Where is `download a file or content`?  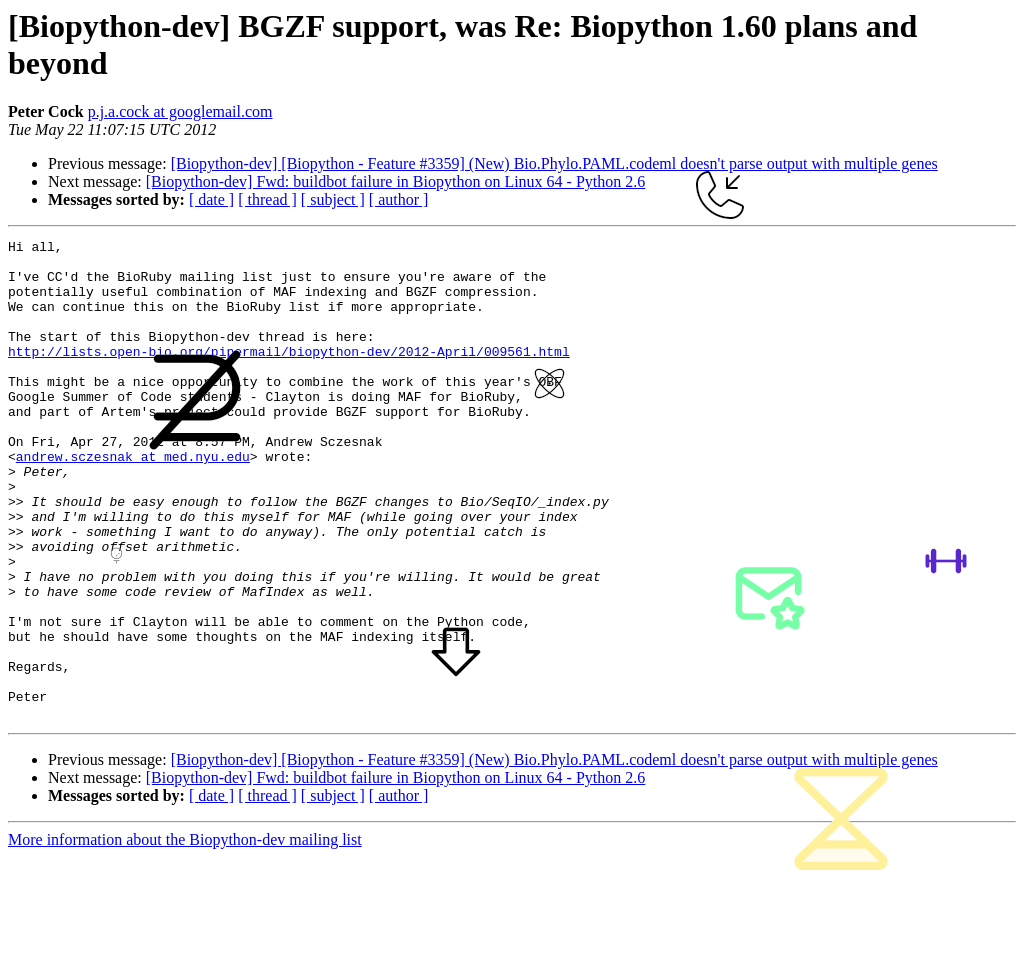
download a file or content is located at coordinates (456, 650).